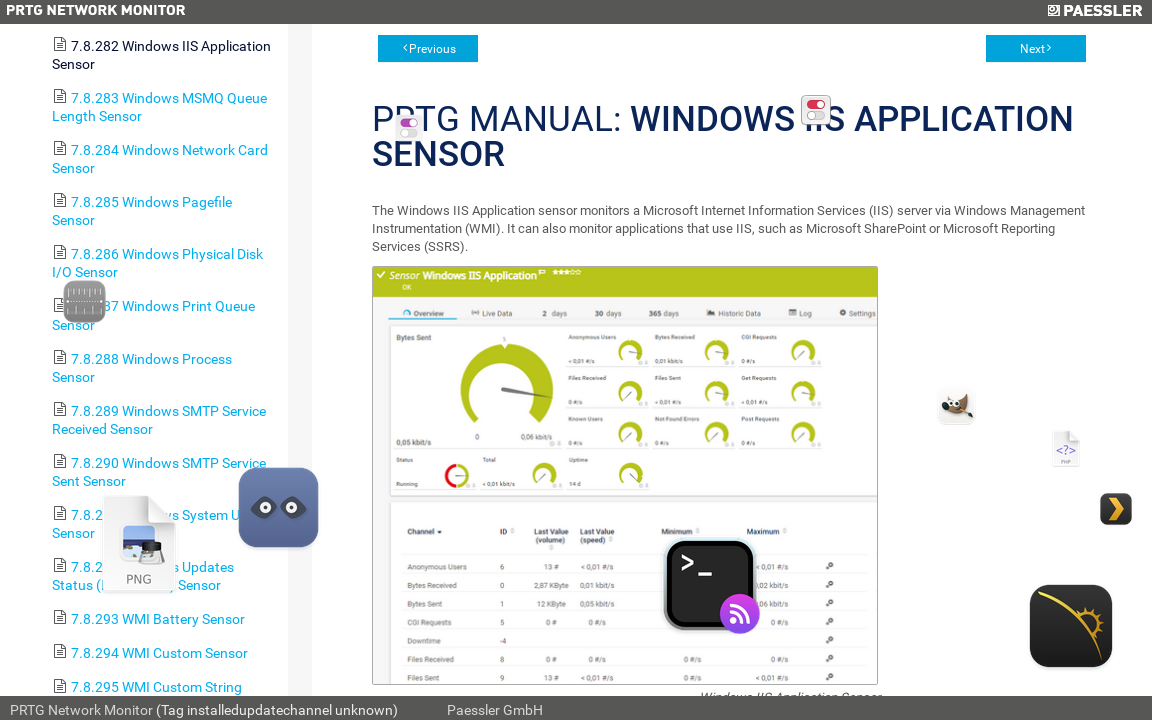 The height and width of the screenshot is (720, 1152). What do you see at coordinates (139, 545) in the screenshot?
I see `a PNG image file` at bounding box center [139, 545].